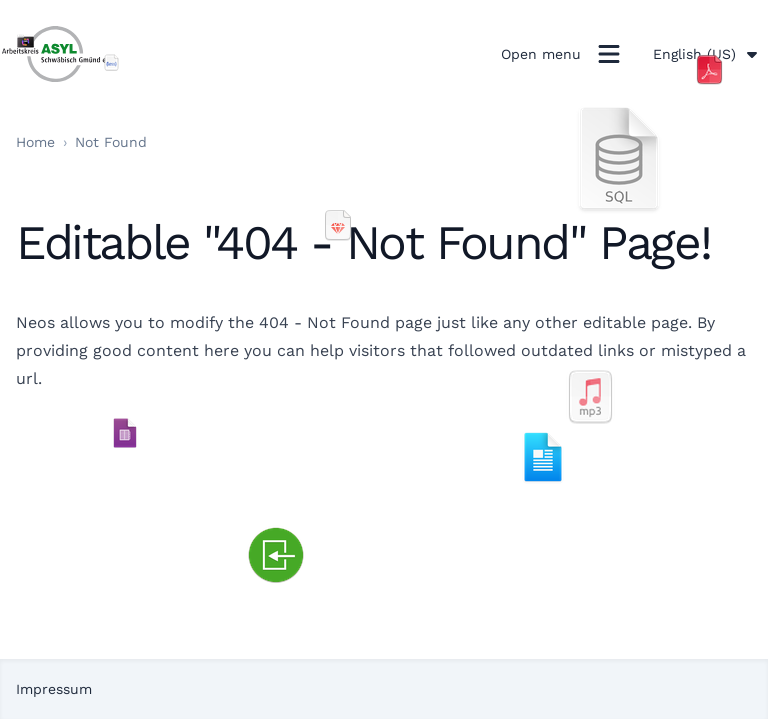  Describe the element at coordinates (125, 433) in the screenshot. I see `open a Microsoft OneNote file` at that location.